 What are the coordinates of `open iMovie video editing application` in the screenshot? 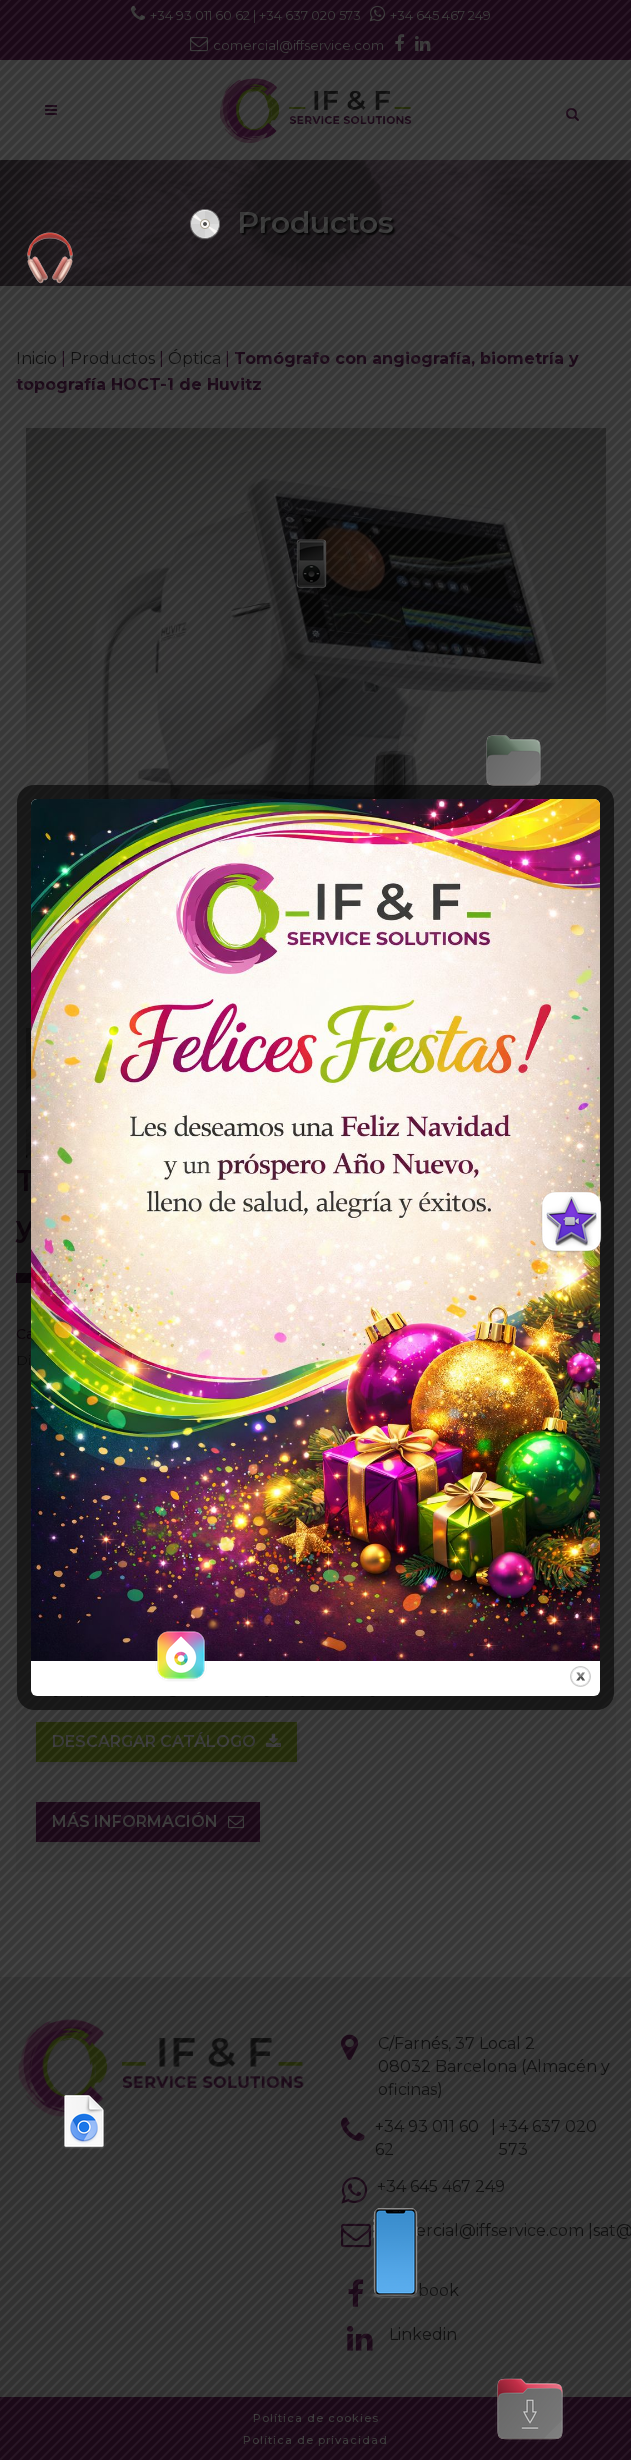 It's located at (571, 1221).